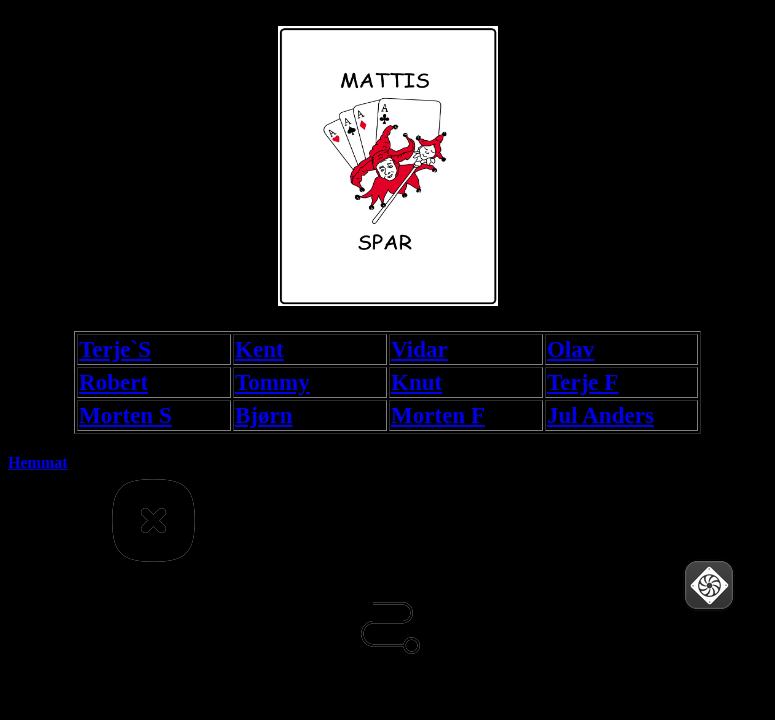 The height and width of the screenshot is (720, 775). What do you see at coordinates (153, 520) in the screenshot?
I see `close or dismiss a modal window` at bounding box center [153, 520].